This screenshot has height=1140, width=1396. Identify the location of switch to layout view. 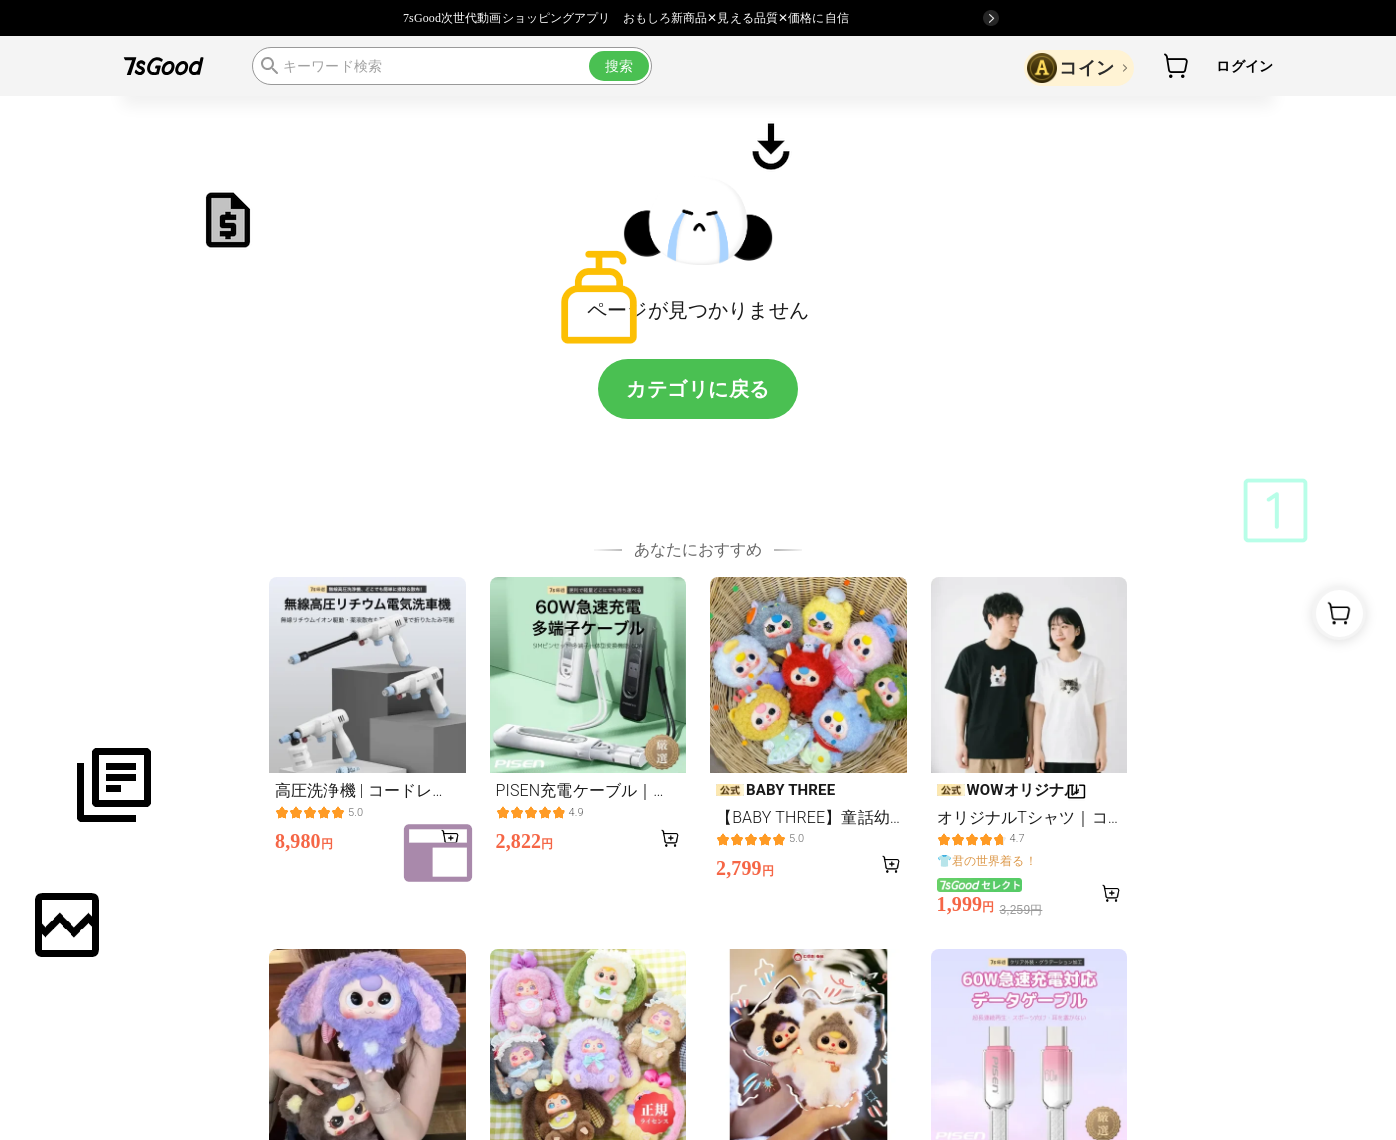
(438, 853).